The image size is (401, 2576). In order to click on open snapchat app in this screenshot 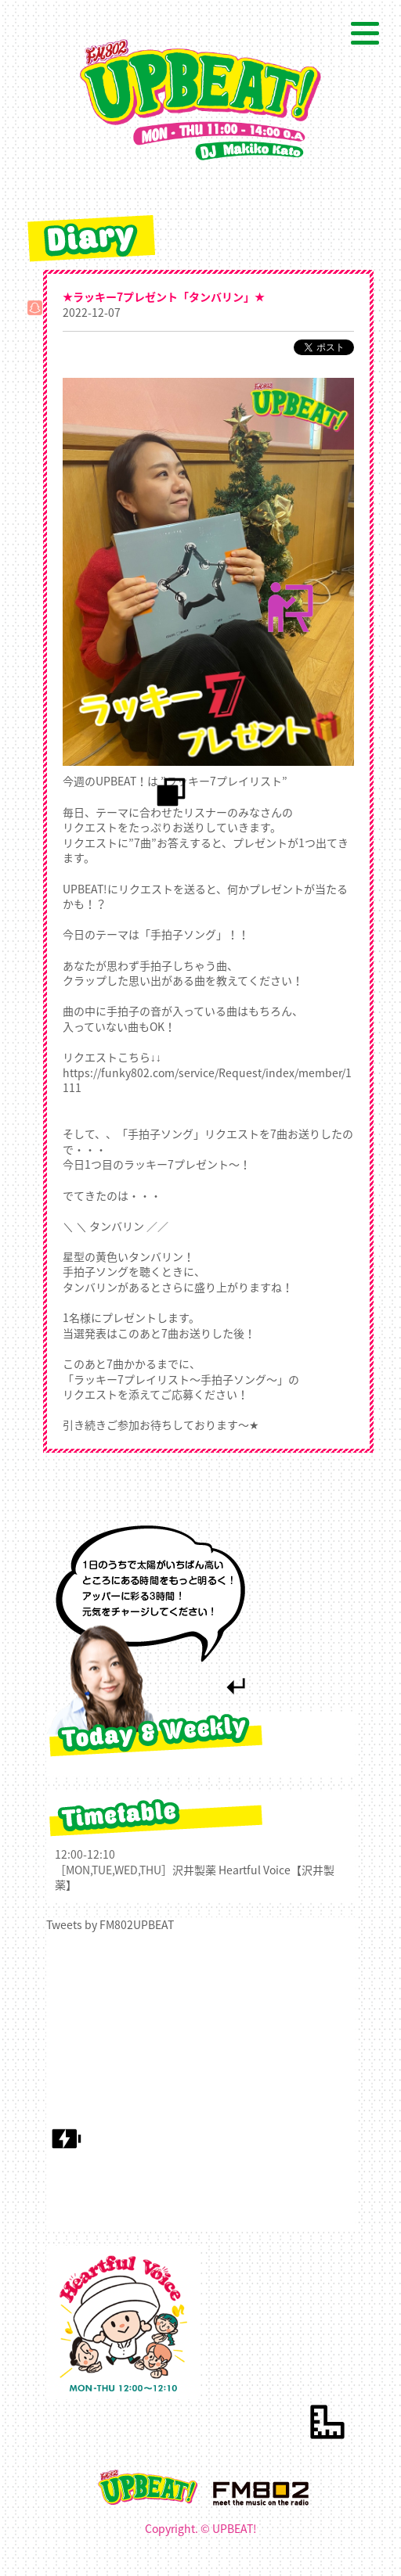, I will do `click(34, 307)`.